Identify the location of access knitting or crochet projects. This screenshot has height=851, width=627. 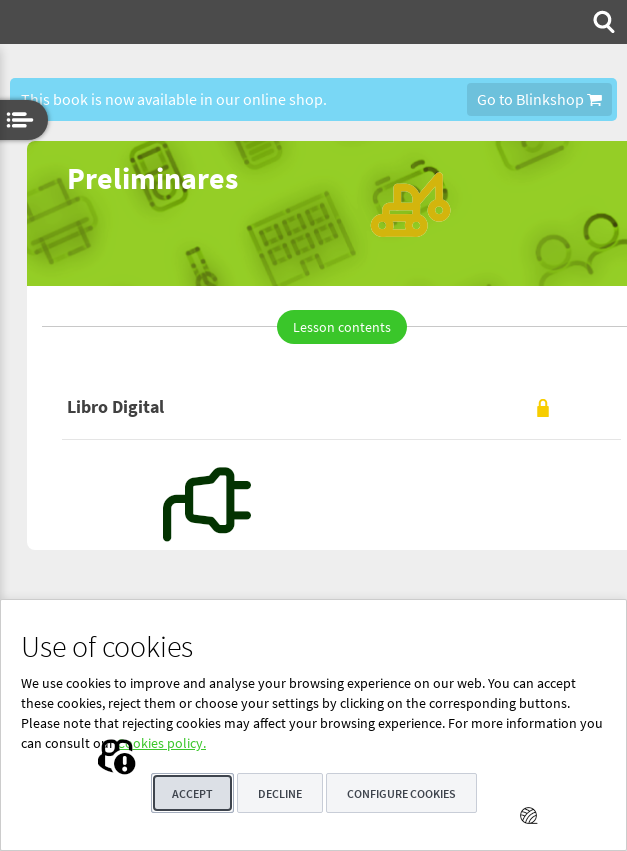
(528, 815).